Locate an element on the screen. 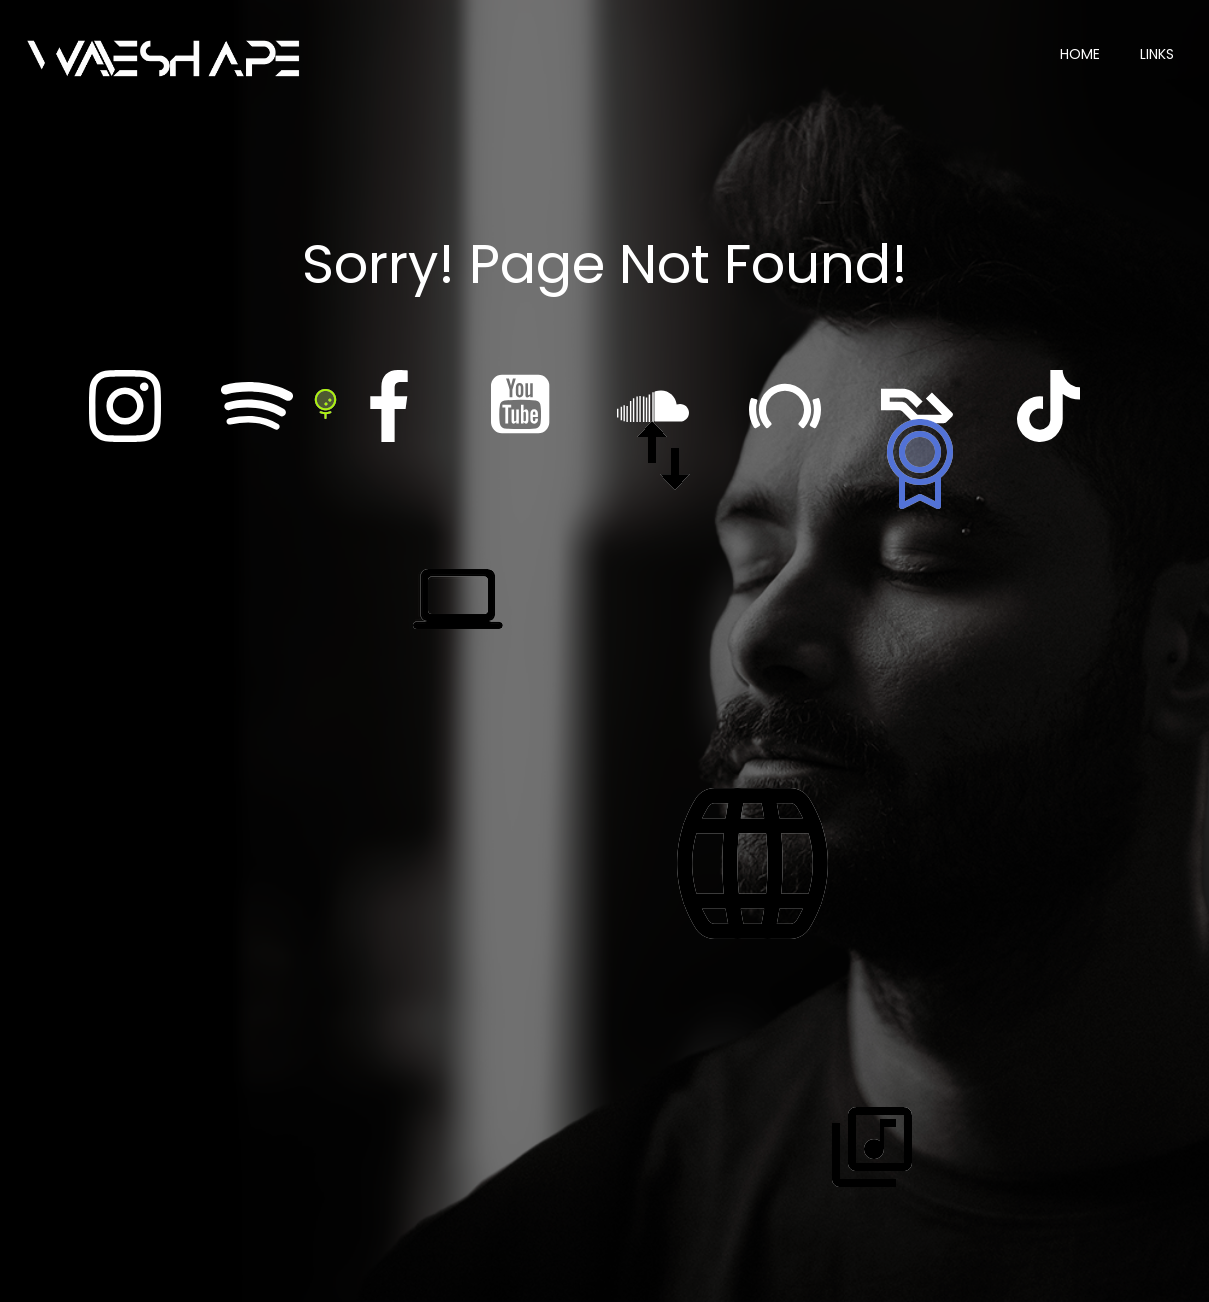 The width and height of the screenshot is (1209, 1302). access your music library is located at coordinates (872, 1147).